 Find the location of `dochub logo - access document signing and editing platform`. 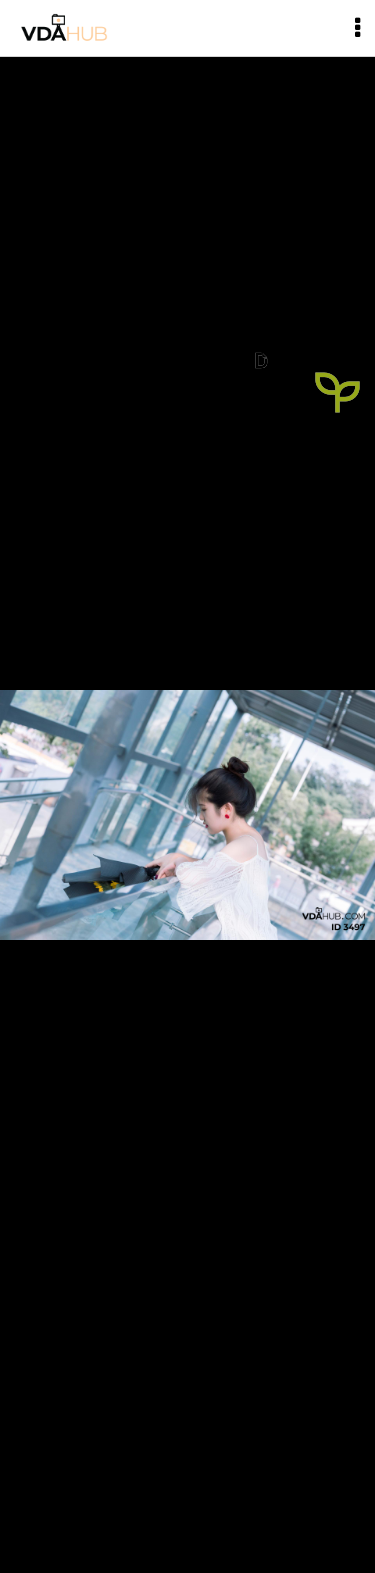

dochub logo - access document signing and editing platform is located at coordinates (261, 360).